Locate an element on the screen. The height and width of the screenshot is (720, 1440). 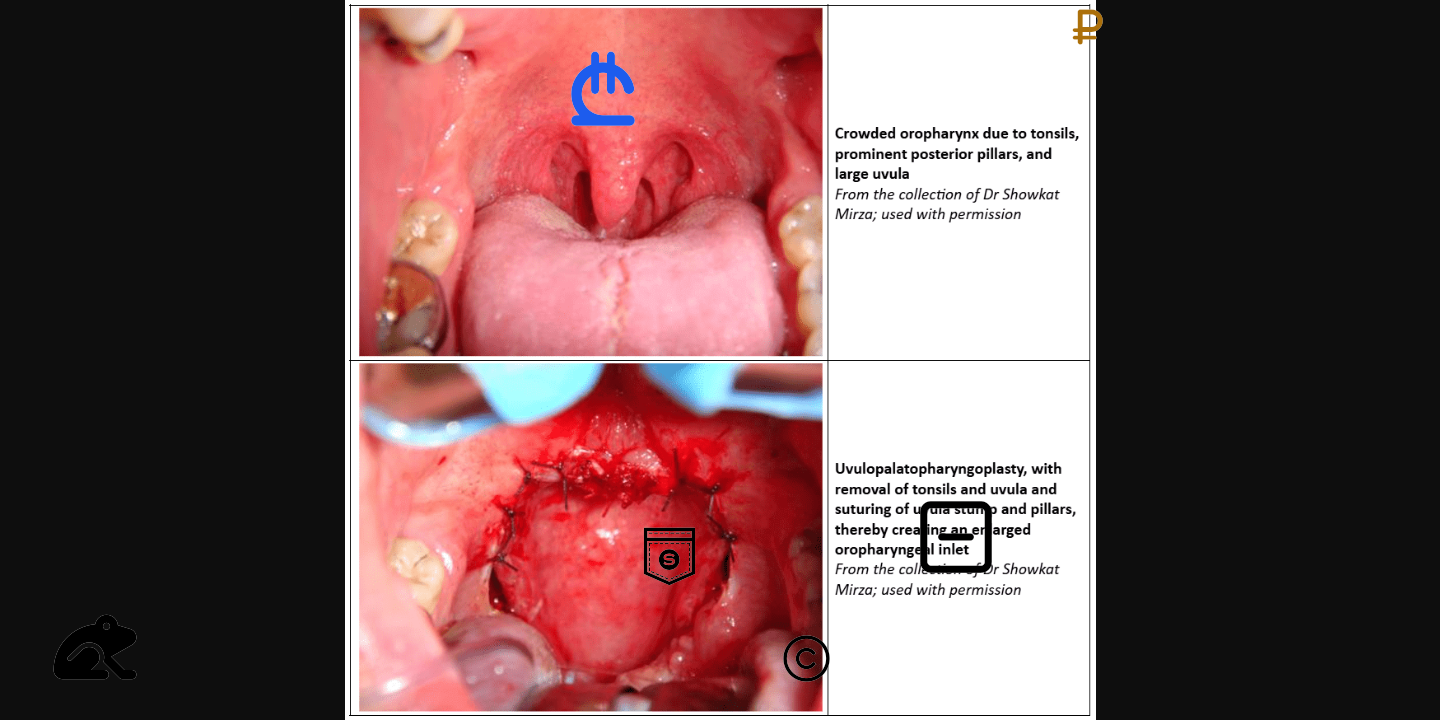
indicates Russian ruble currency is located at coordinates (1089, 27).